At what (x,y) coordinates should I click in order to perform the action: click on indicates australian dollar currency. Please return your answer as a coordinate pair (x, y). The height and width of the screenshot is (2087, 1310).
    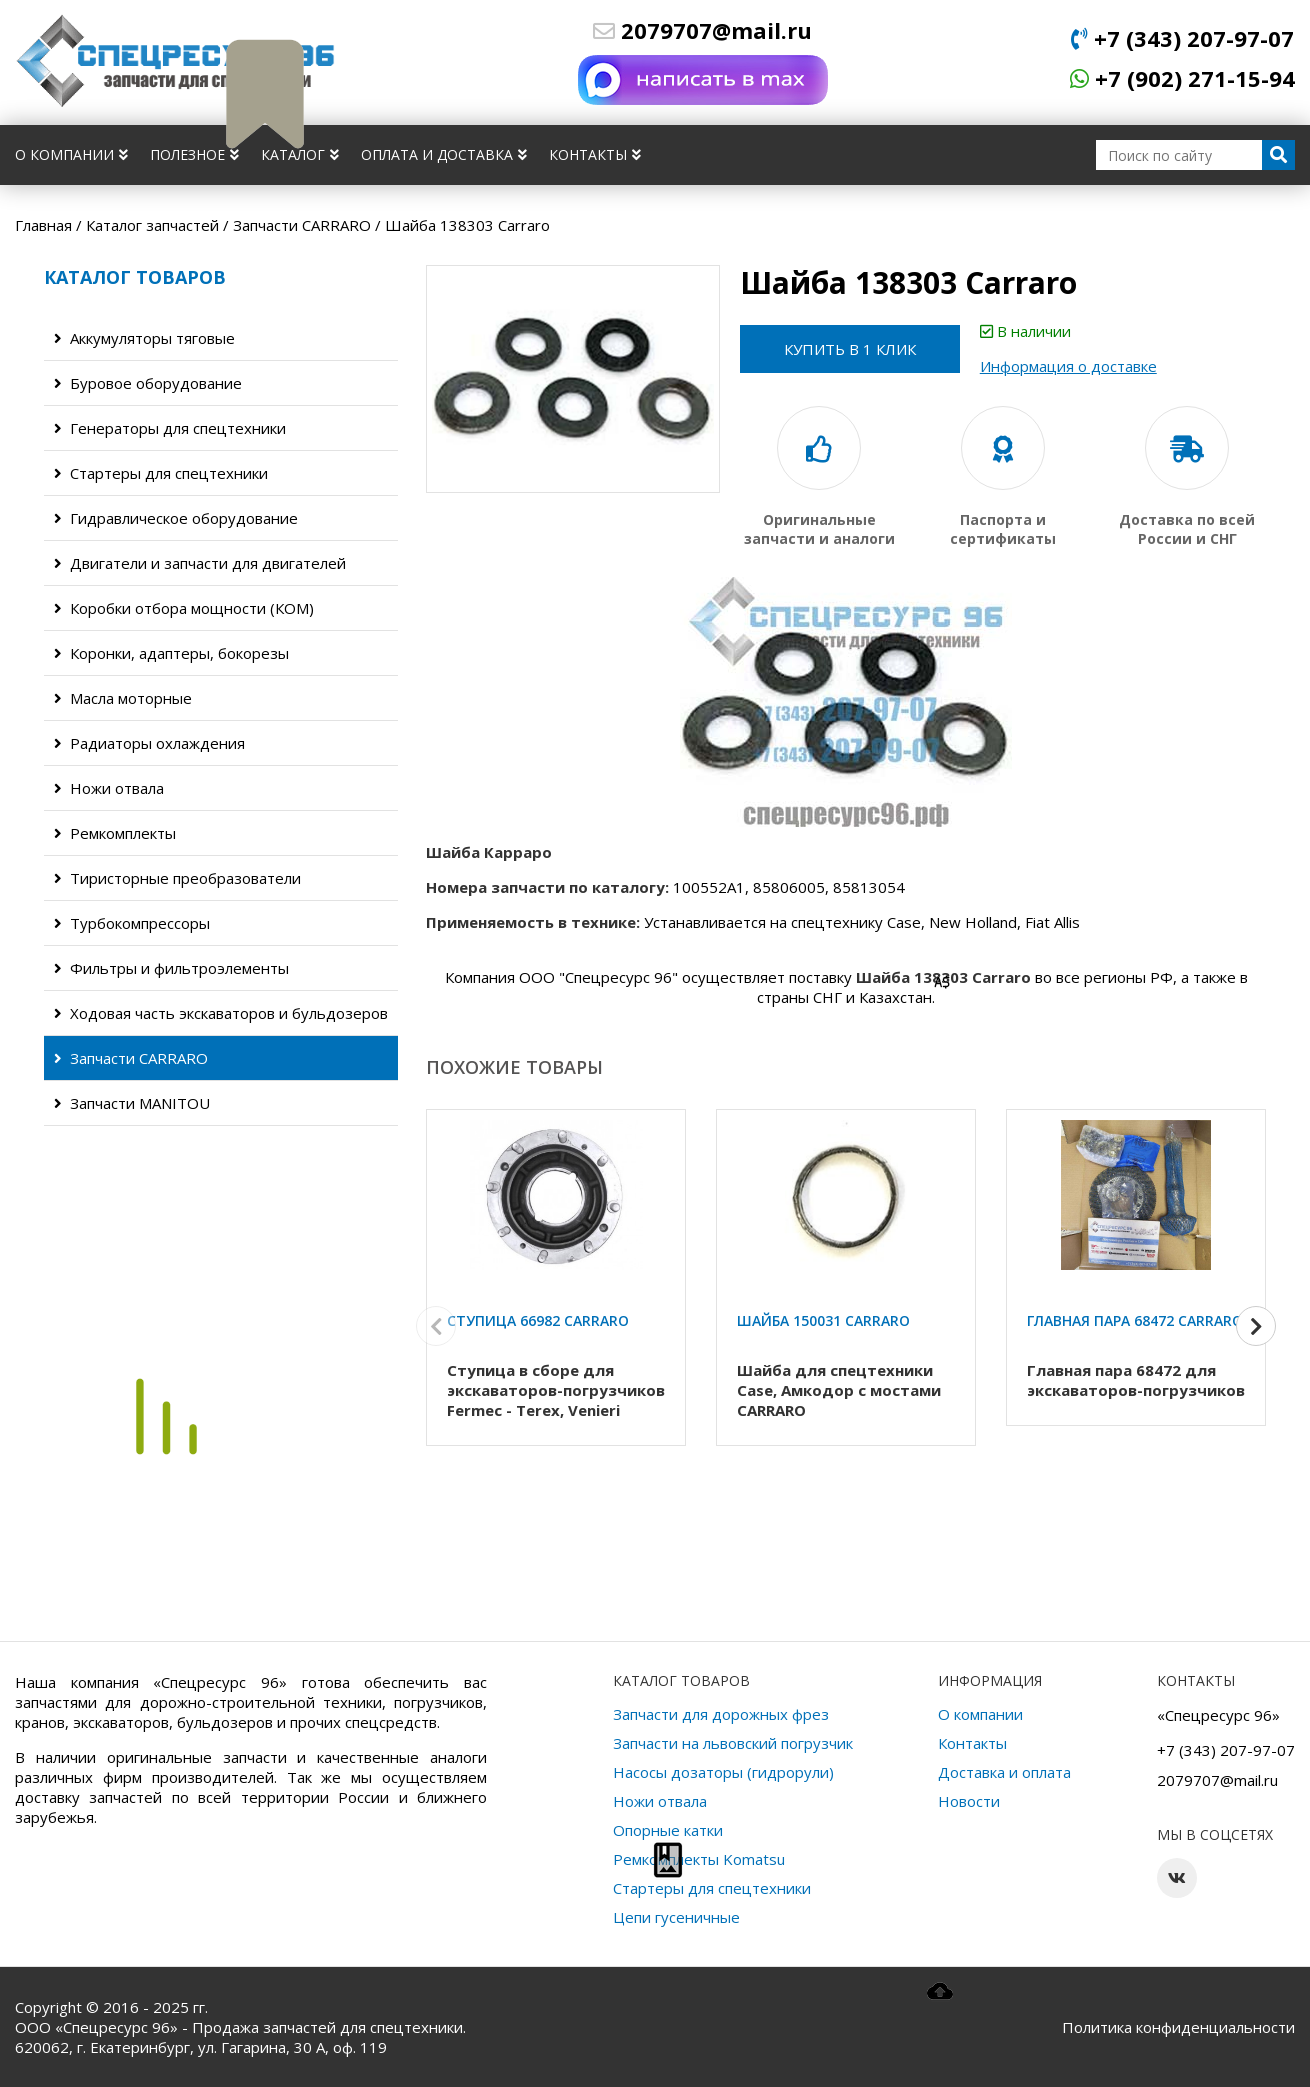
    Looking at the image, I should click on (942, 982).